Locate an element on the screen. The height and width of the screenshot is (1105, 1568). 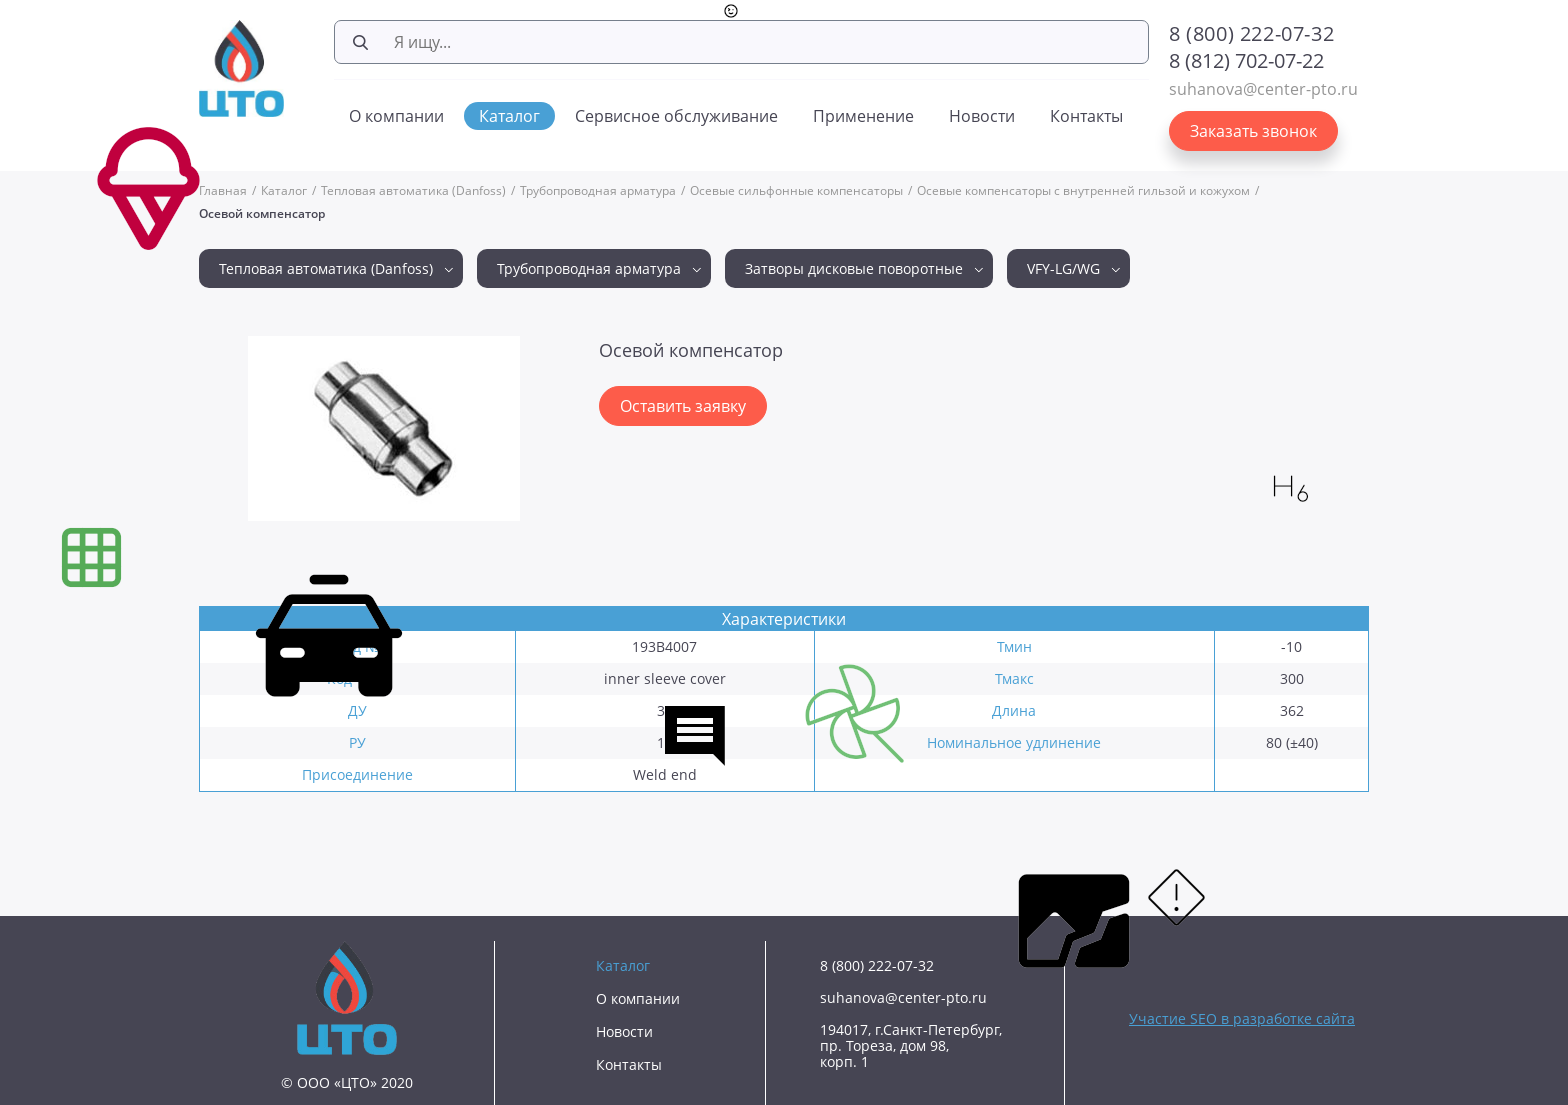
add a playful or winking emoji to your message is located at coordinates (731, 11).